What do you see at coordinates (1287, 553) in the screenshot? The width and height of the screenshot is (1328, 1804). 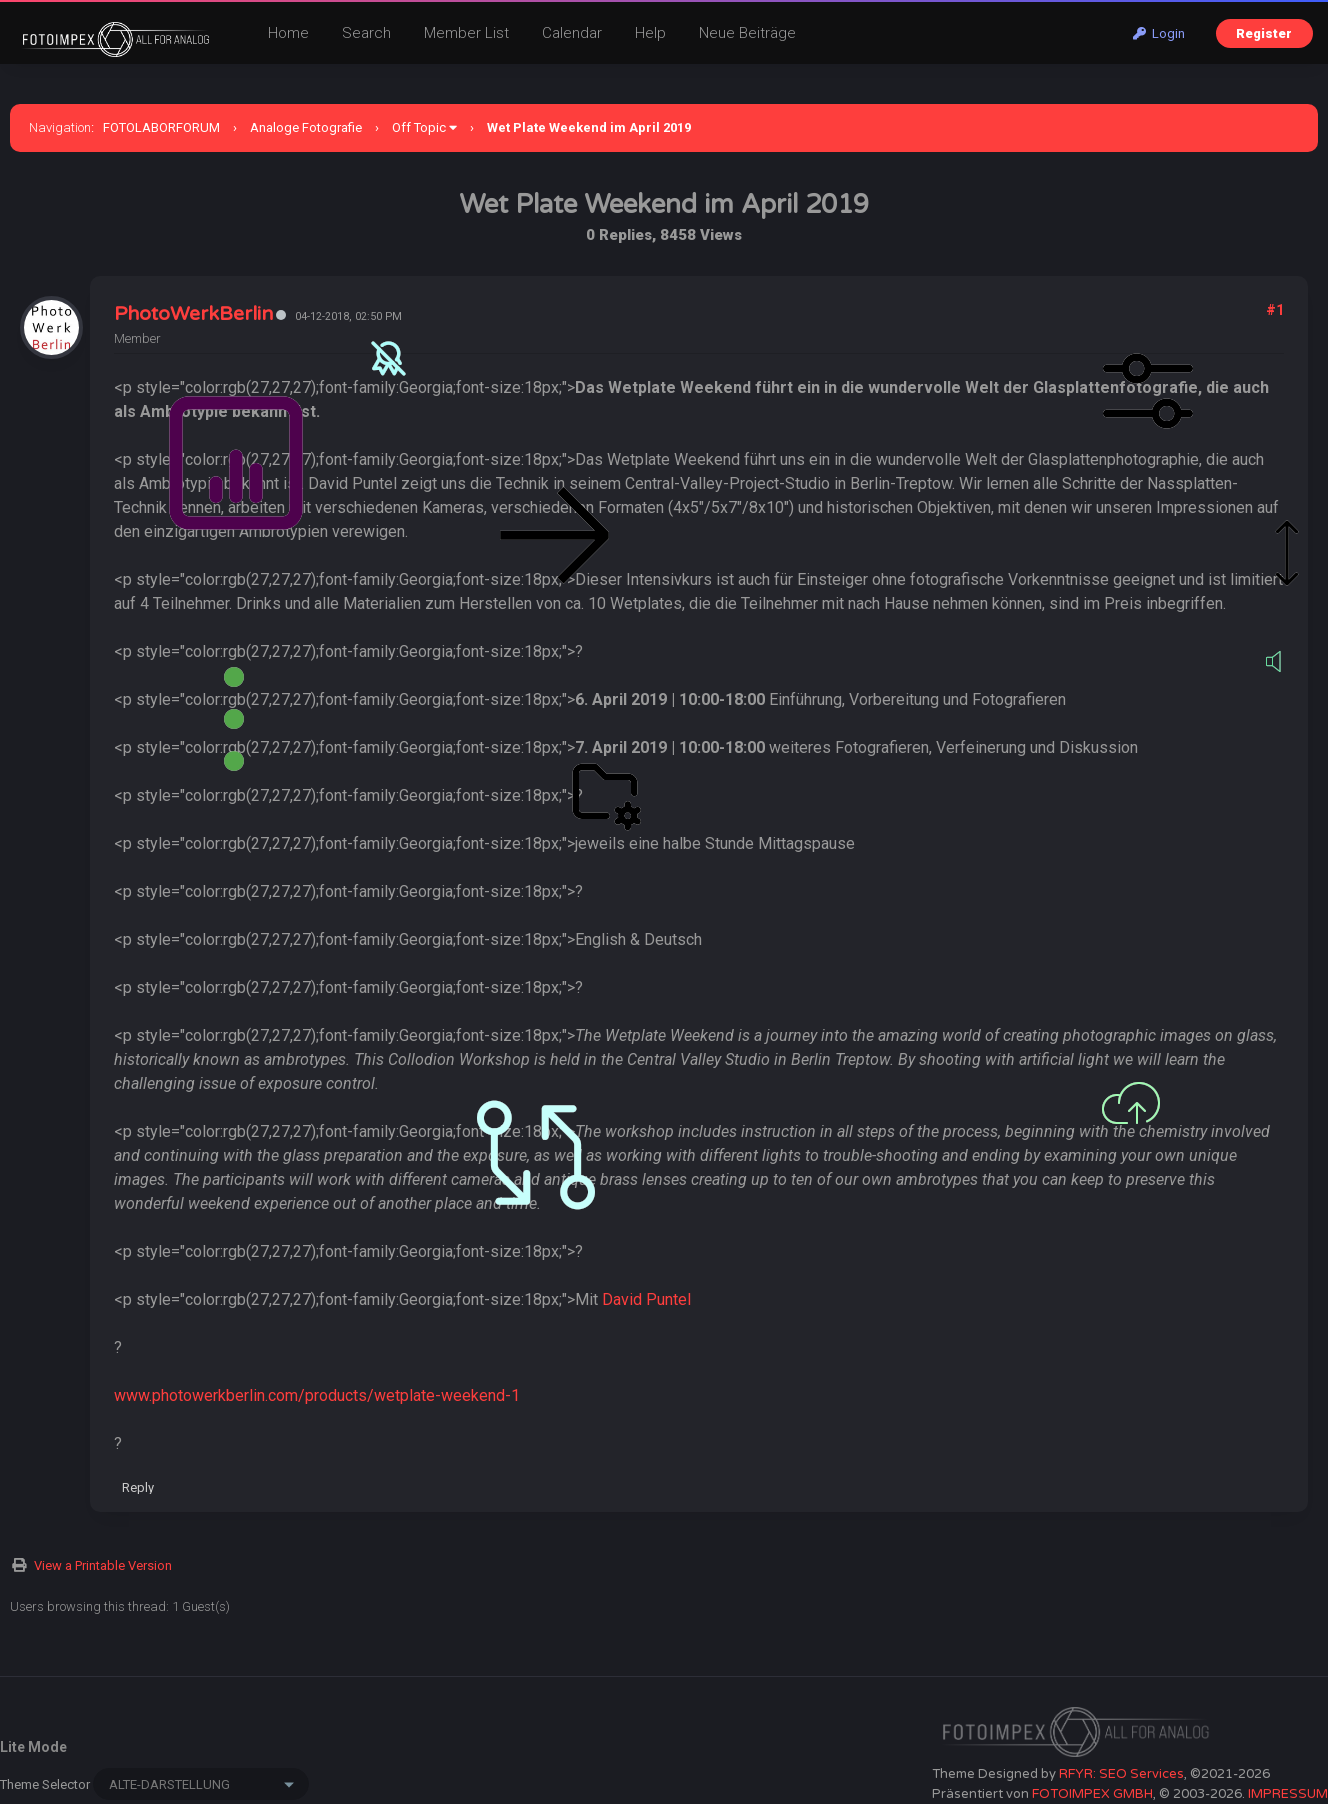 I see `adjust height or vertical size` at bounding box center [1287, 553].